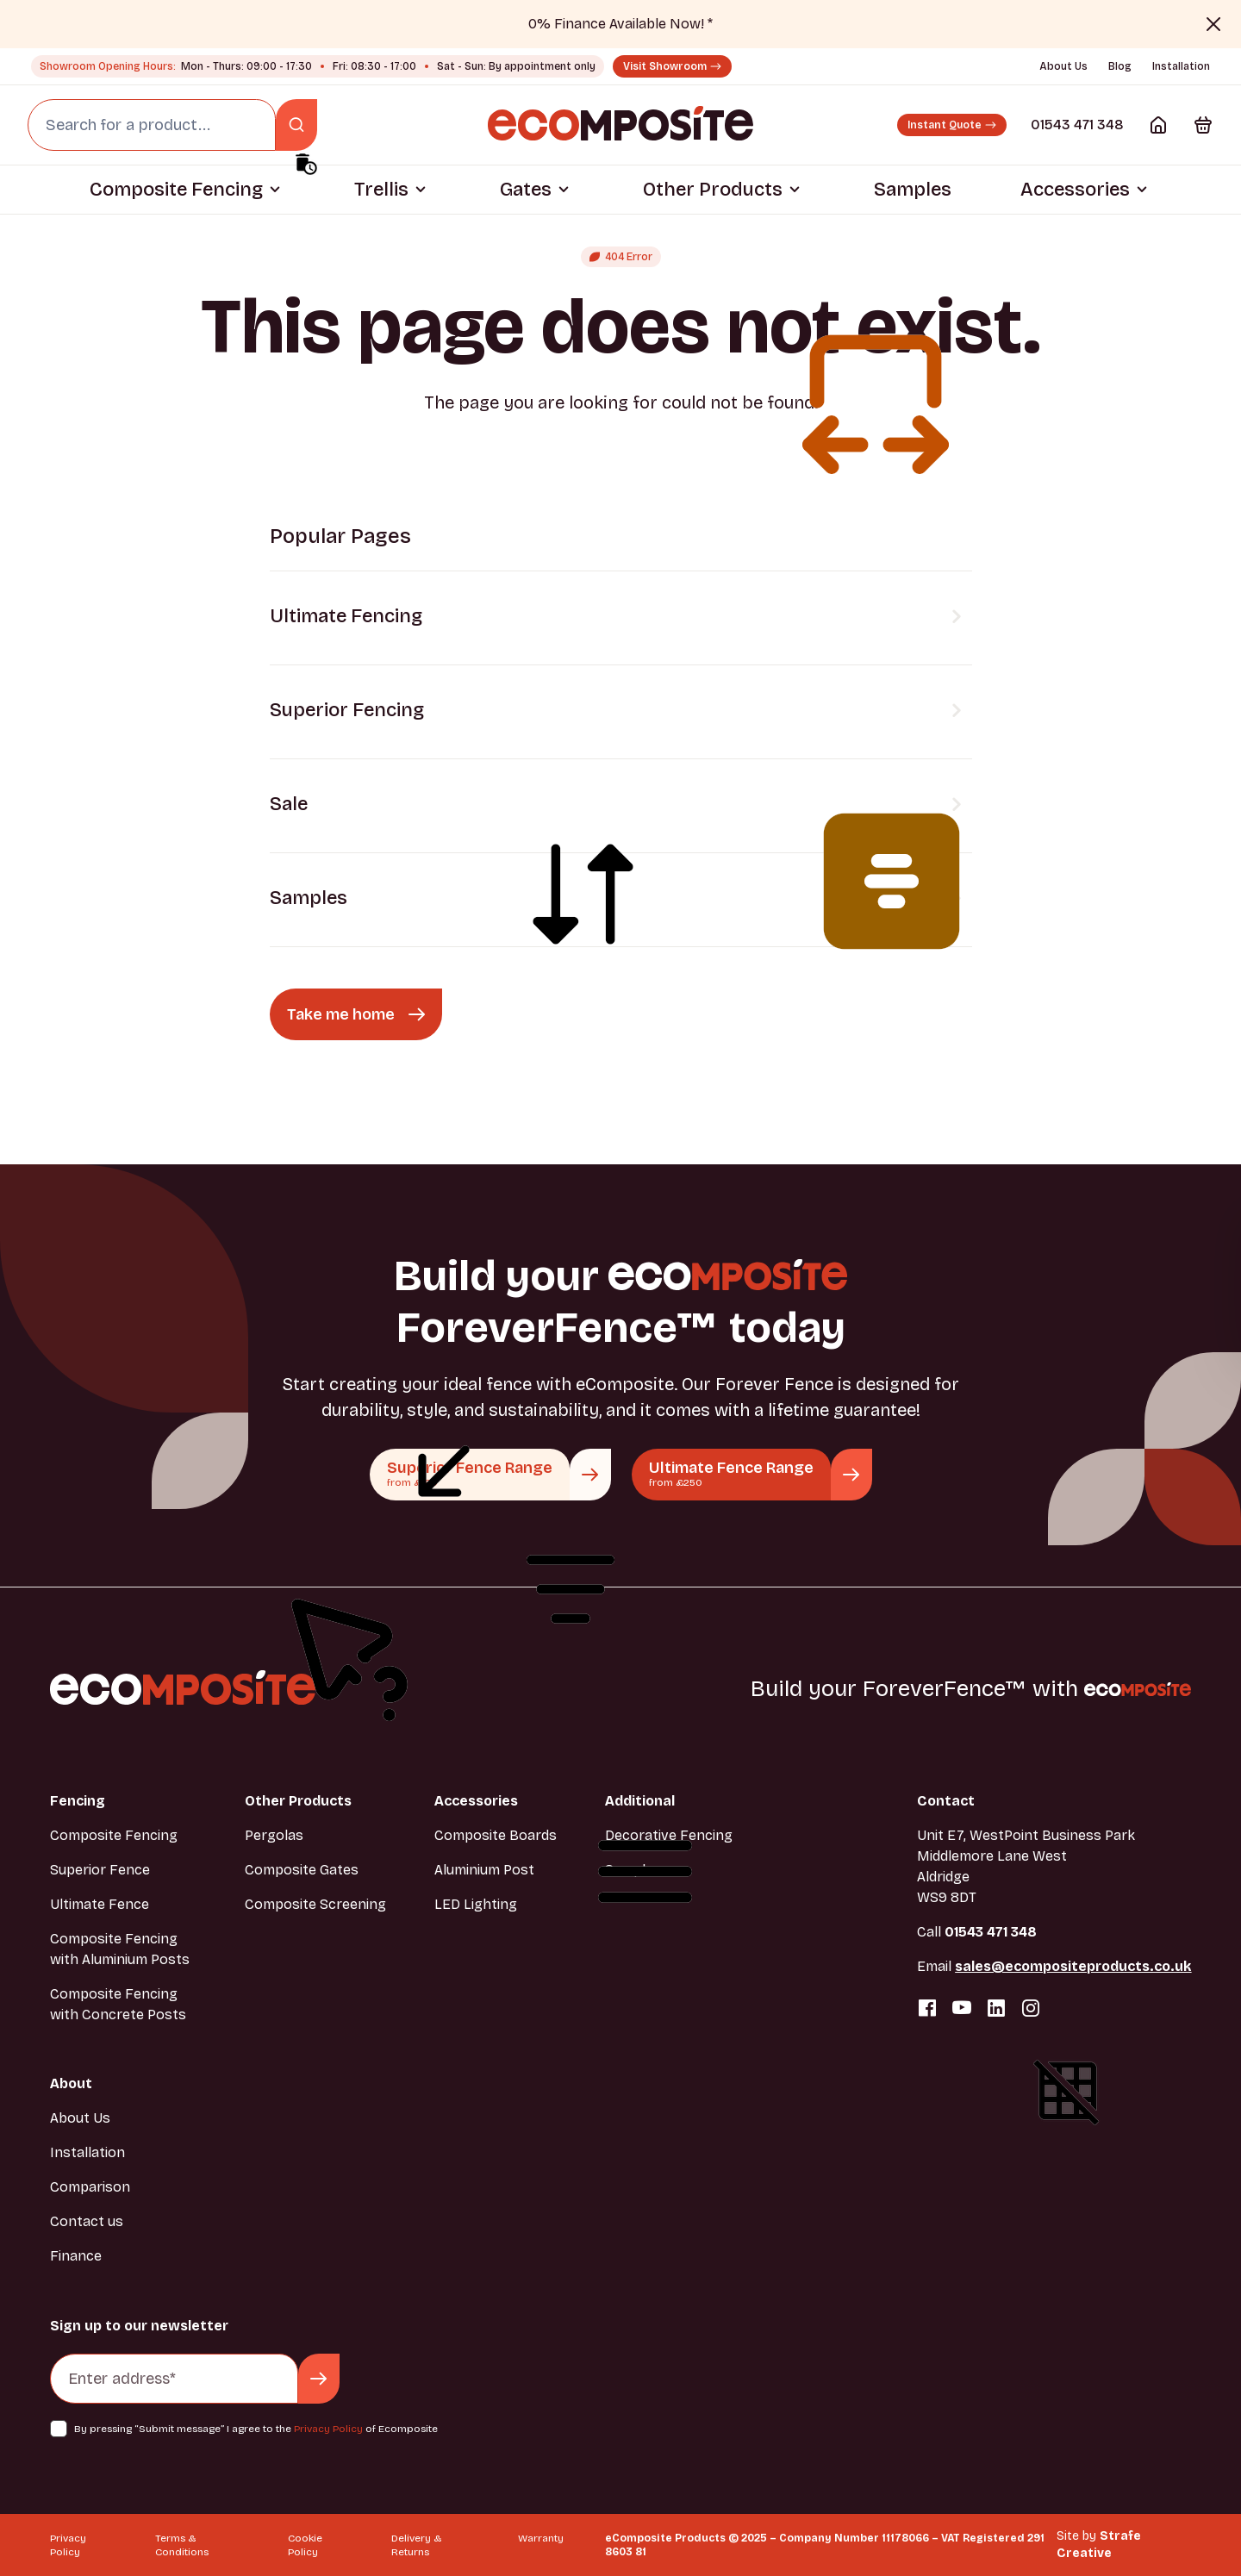 This screenshot has width=1241, height=2576. Describe the element at coordinates (1068, 2091) in the screenshot. I see `disable grid view` at that location.